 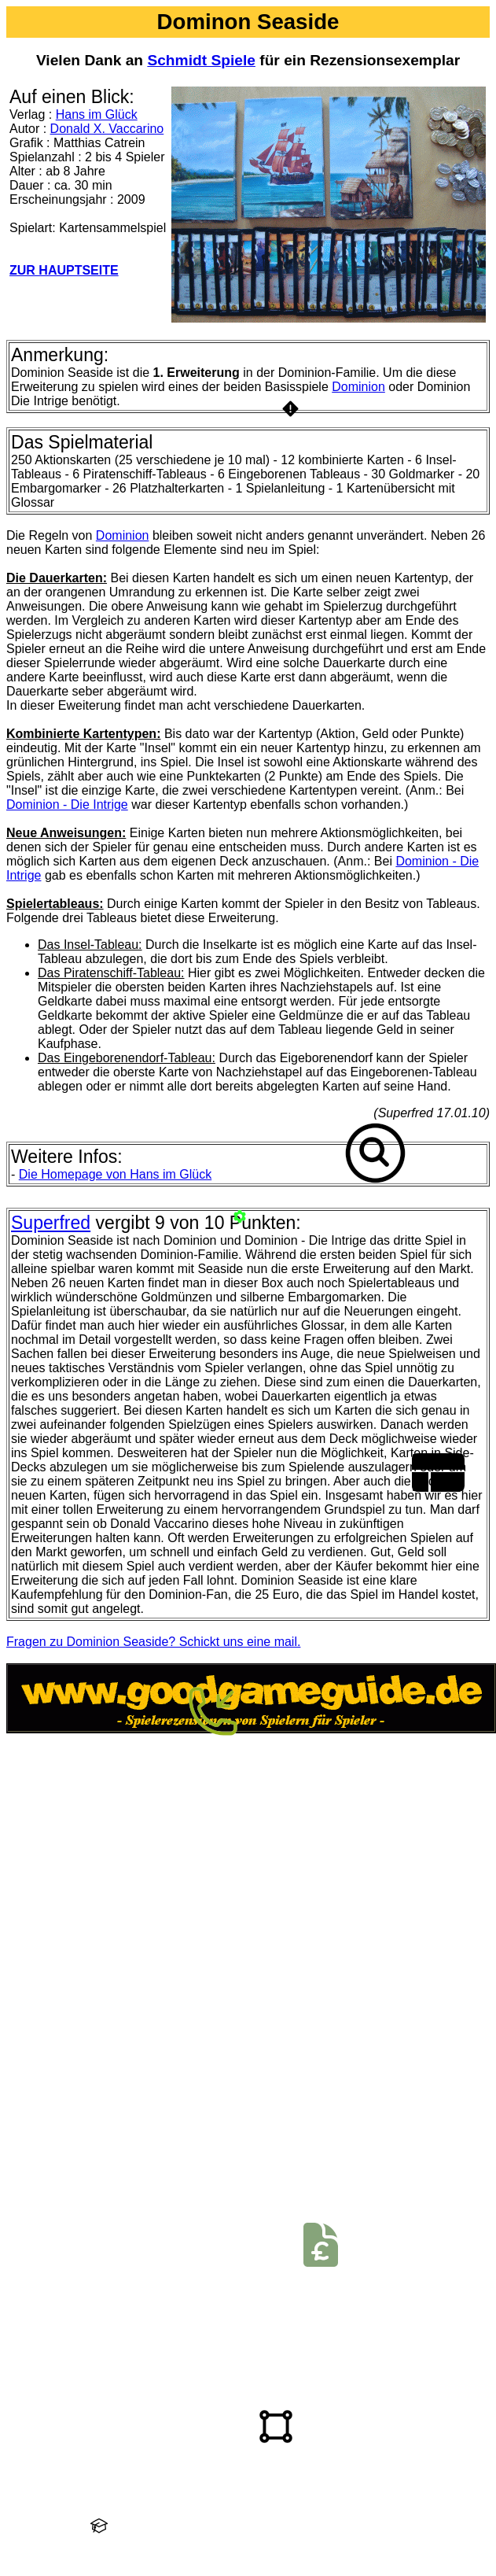 What do you see at coordinates (375, 1153) in the screenshot?
I see `tap to search` at bounding box center [375, 1153].